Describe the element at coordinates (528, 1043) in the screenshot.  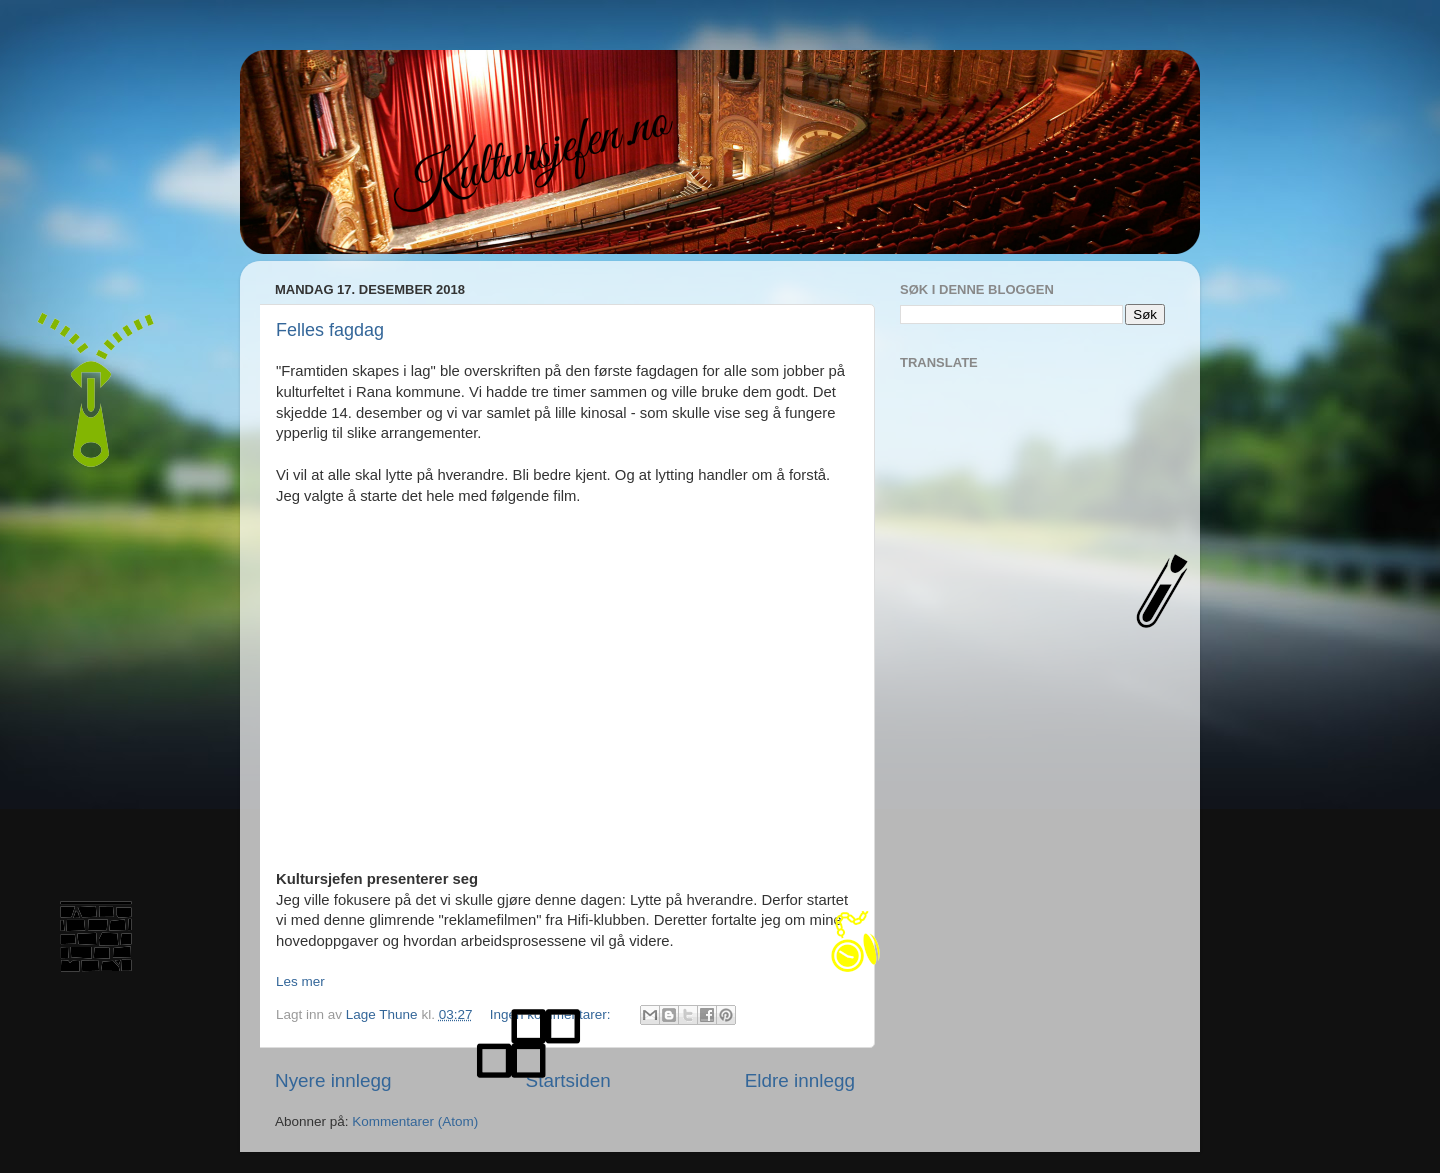
I see `tetris-style block piece in a game interface` at that location.